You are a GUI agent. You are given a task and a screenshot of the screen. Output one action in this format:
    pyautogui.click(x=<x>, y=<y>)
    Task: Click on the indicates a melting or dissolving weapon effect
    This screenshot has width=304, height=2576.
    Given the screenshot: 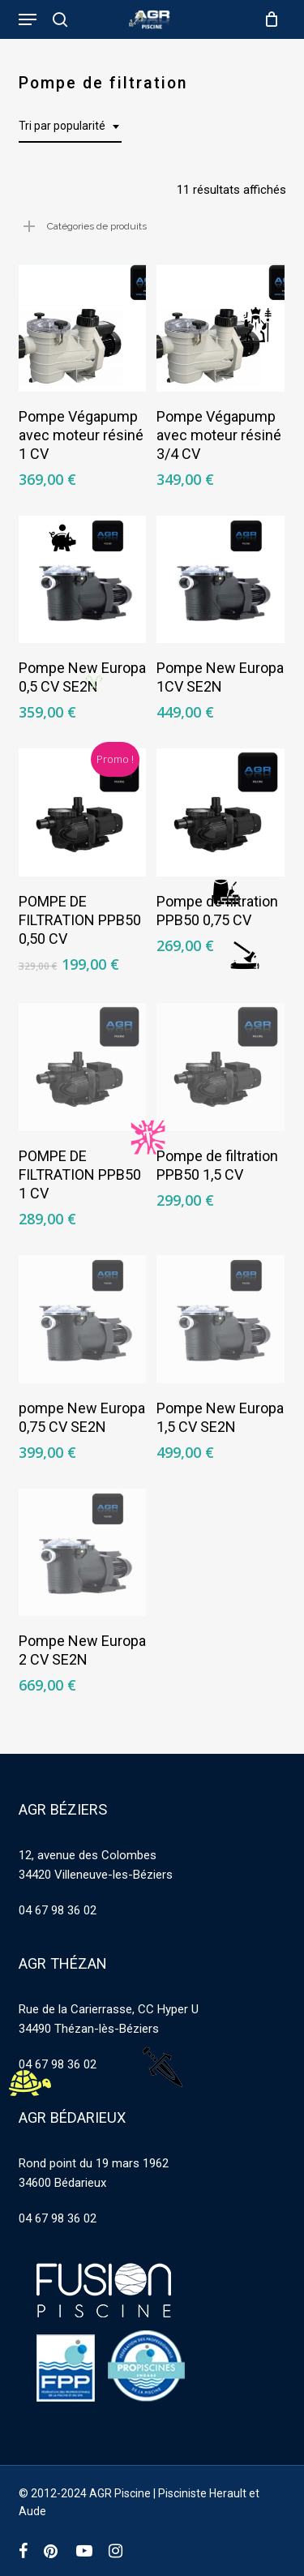 What is the action you would take?
    pyautogui.click(x=148, y=1137)
    